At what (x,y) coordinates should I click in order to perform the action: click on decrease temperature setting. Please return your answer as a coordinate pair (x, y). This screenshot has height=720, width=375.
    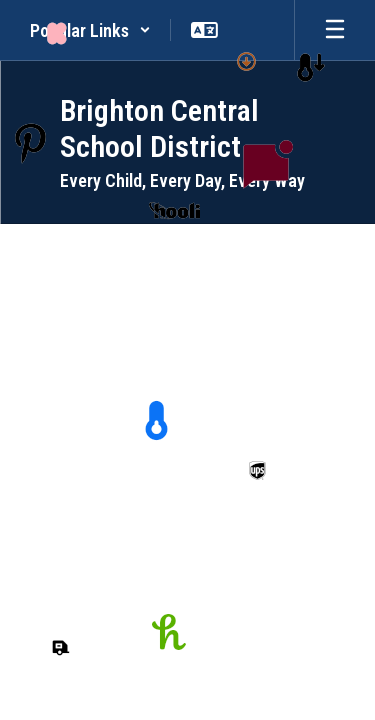
    Looking at the image, I should click on (310, 67).